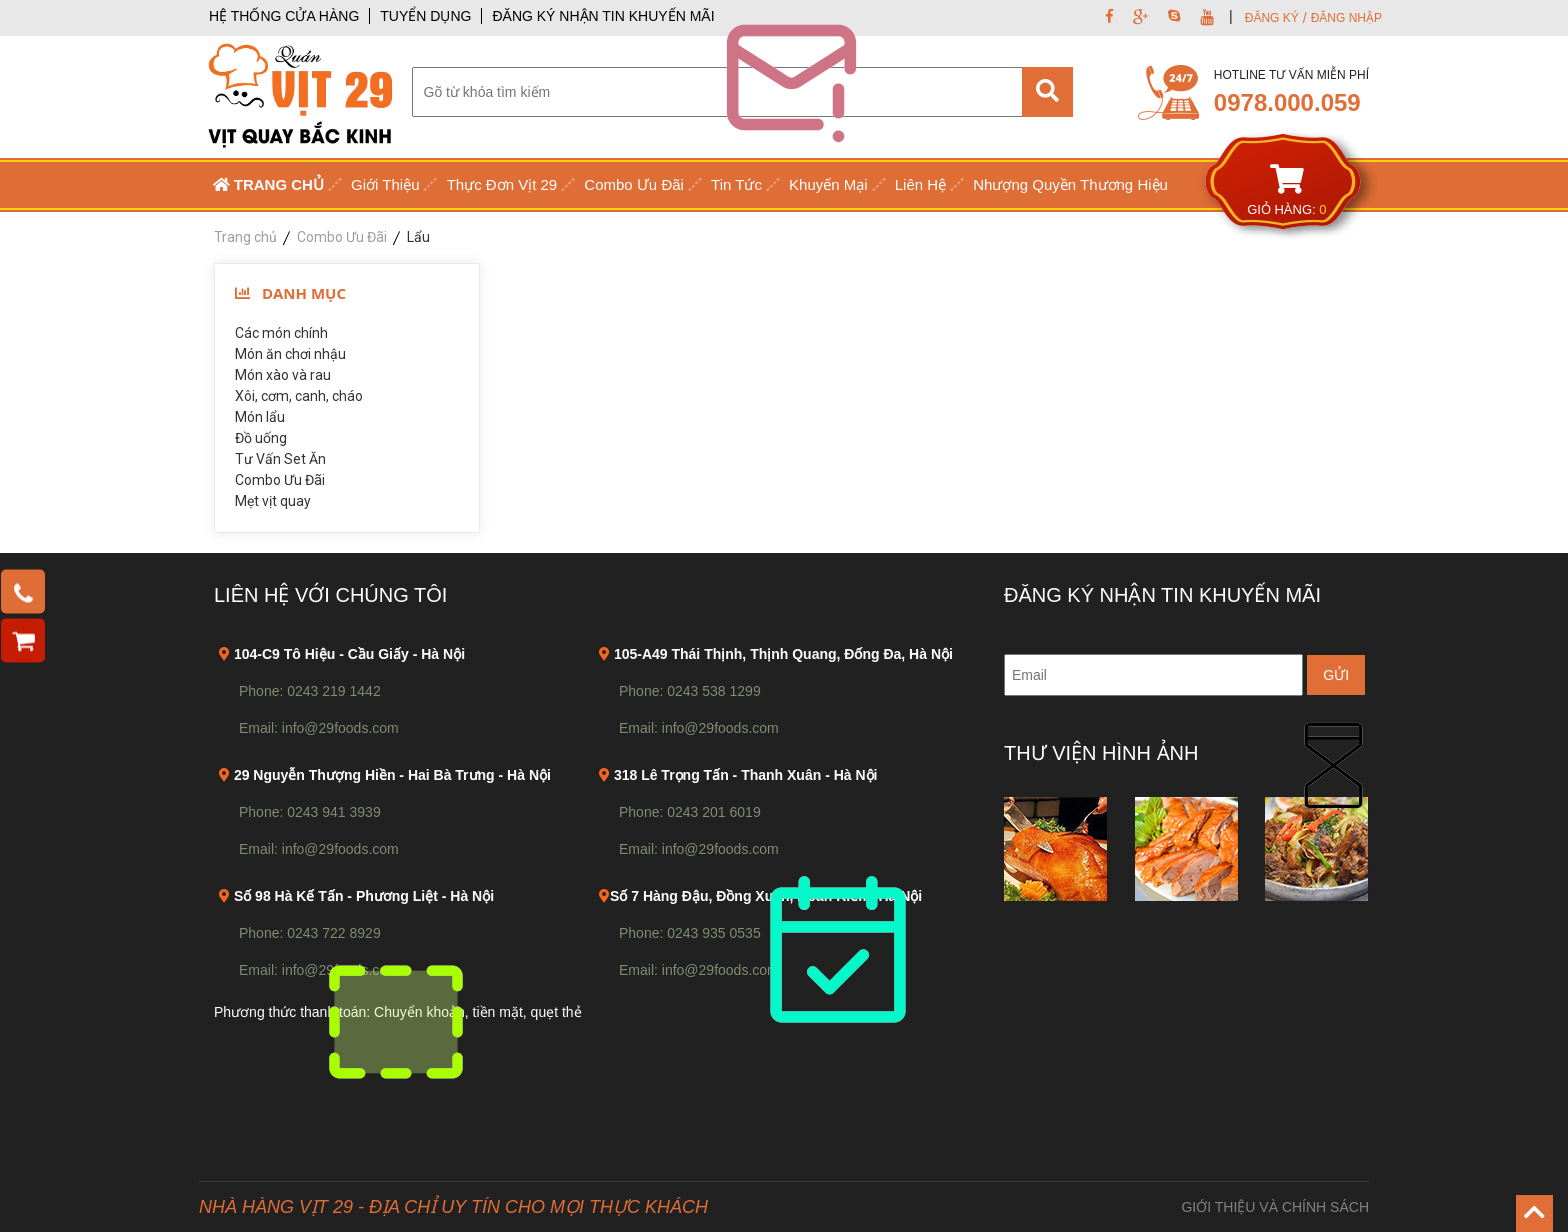  What do you see at coordinates (791, 77) in the screenshot?
I see `indicates a problem with an email or message` at bounding box center [791, 77].